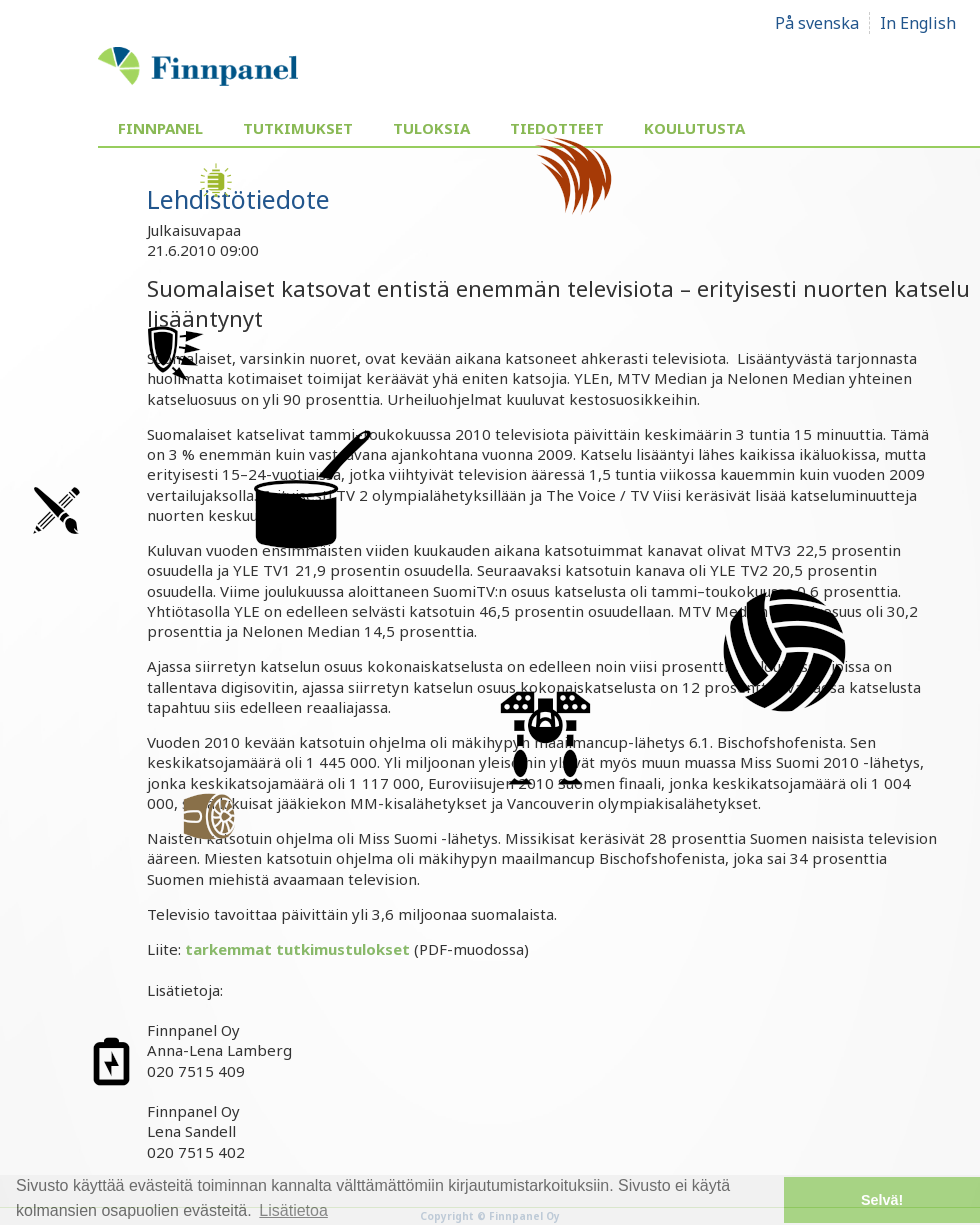  I want to click on view battery status or power level, so click(111, 1061).